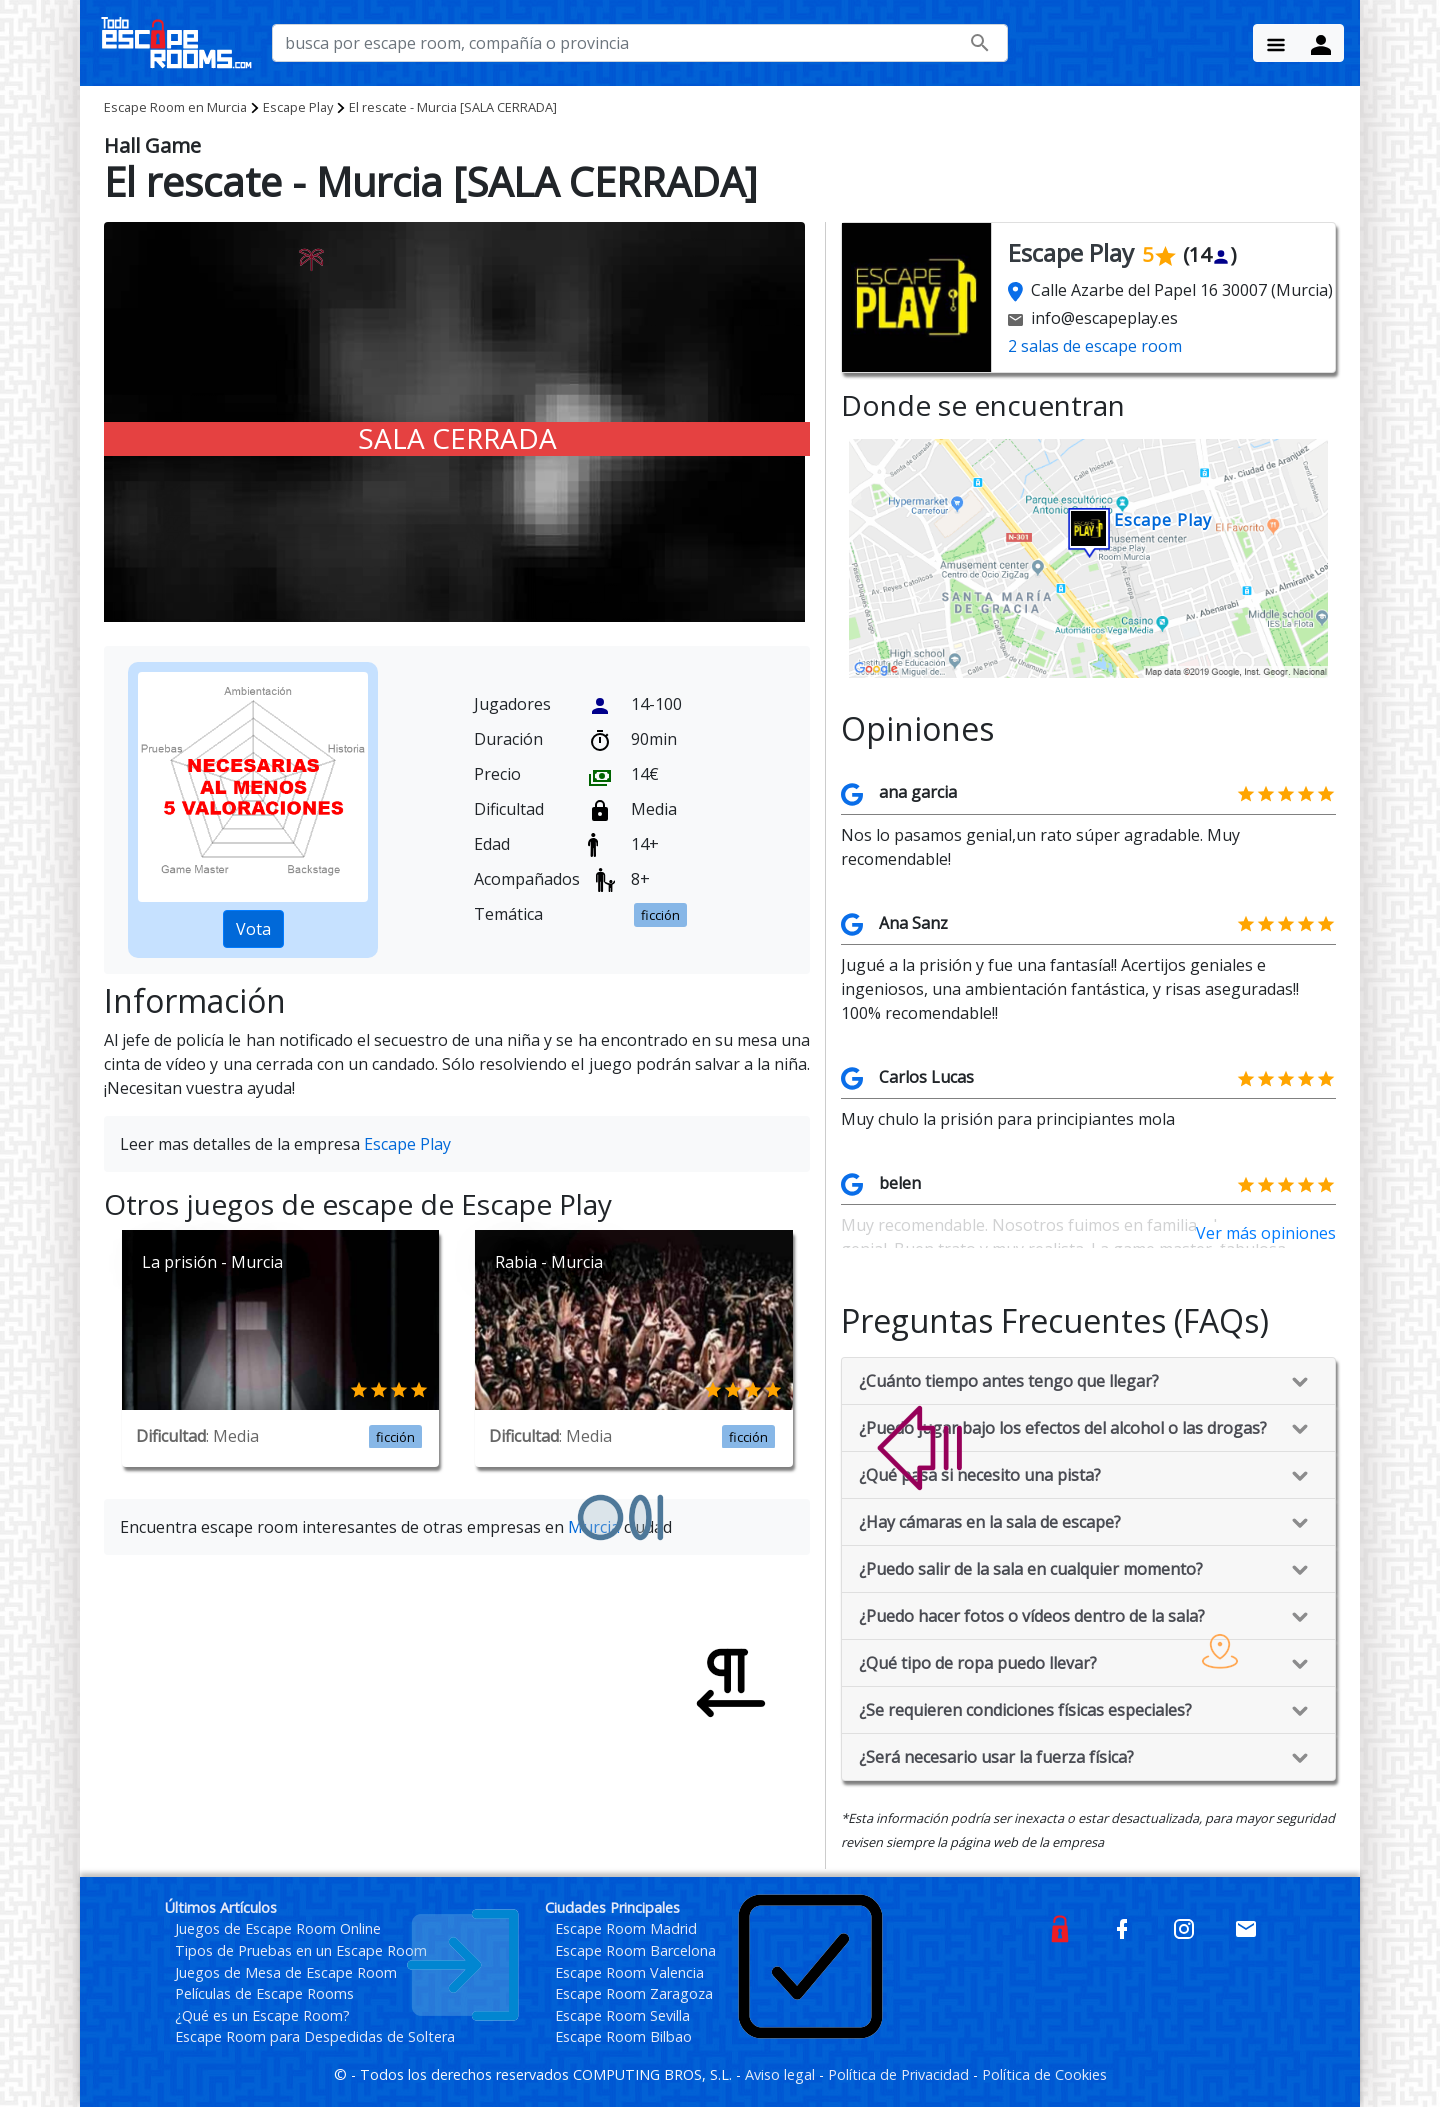 Image resolution: width=1440 pixels, height=2107 pixels. Describe the element at coordinates (810, 1966) in the screenshot. I see `select or confirm an option` at that location.